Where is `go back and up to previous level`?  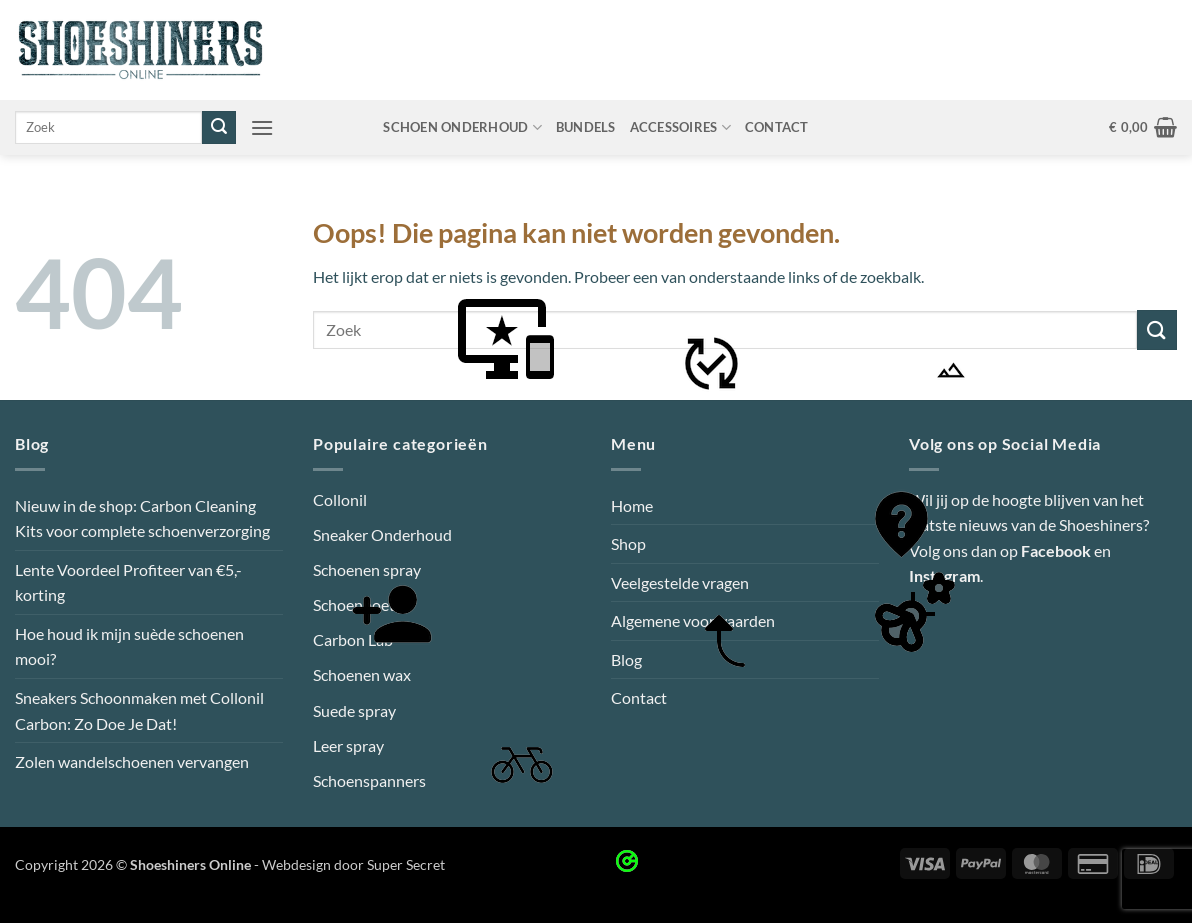
go back and up to previous level is located at coordinates (725, 641).